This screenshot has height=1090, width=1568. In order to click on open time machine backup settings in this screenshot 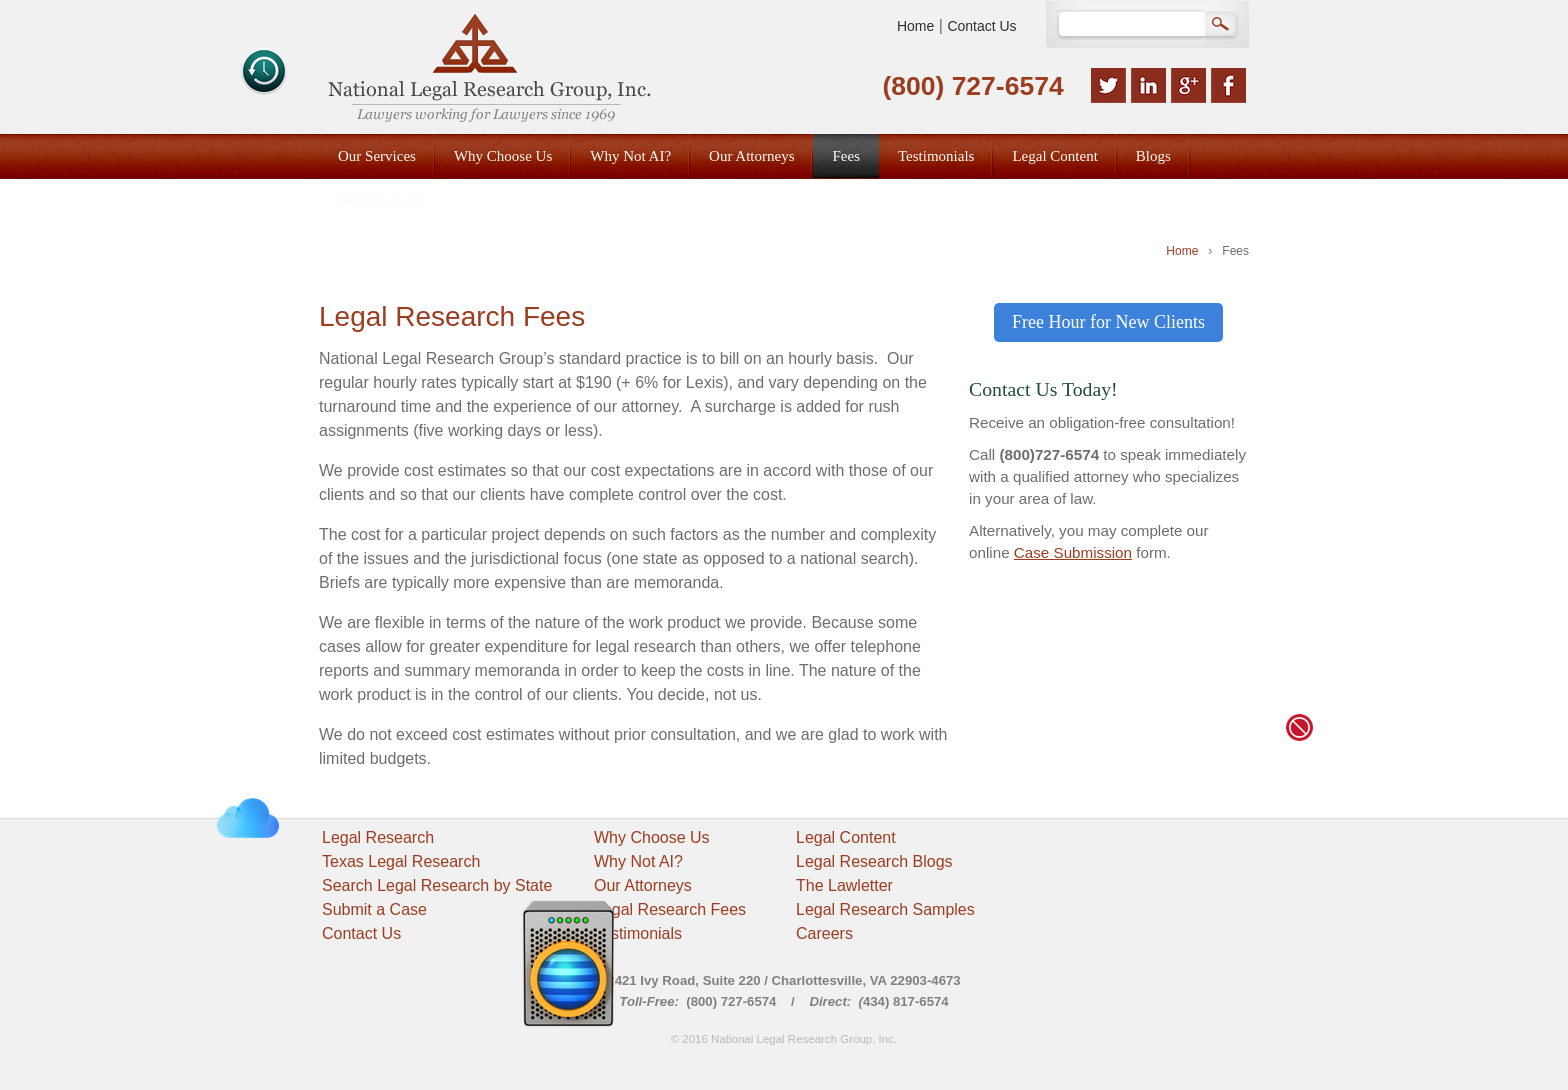, I will do `click(264, 71)`.